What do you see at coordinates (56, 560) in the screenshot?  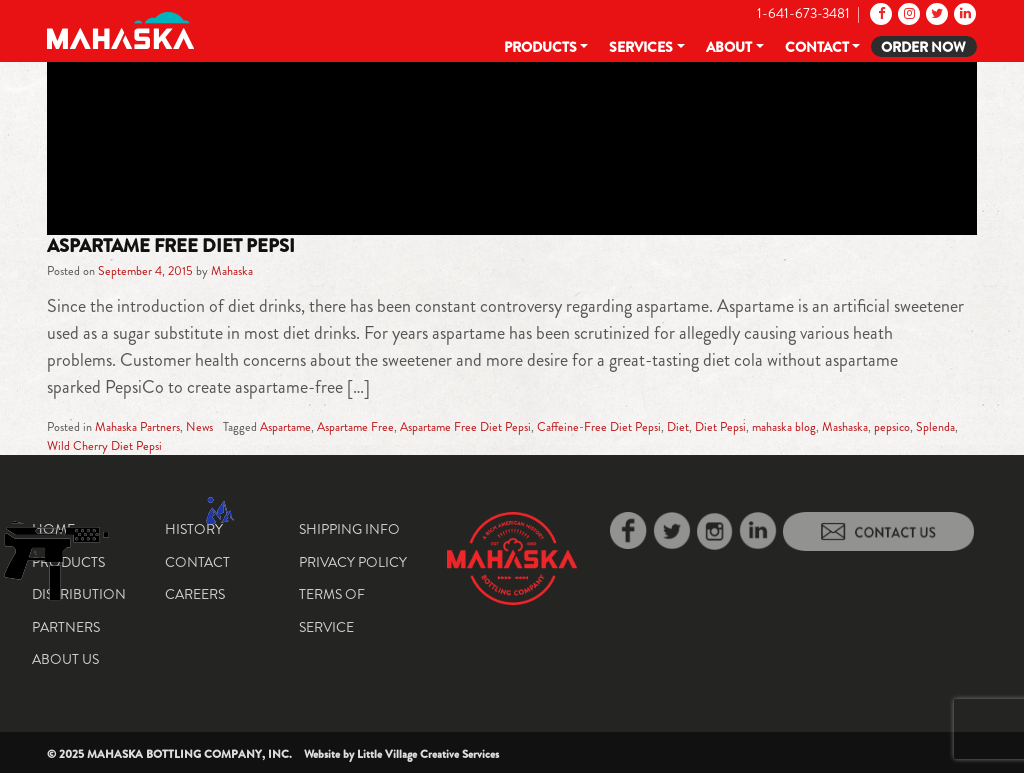 I see `select tec-9 weapon in game inventory` at bounding box center [56, 560].